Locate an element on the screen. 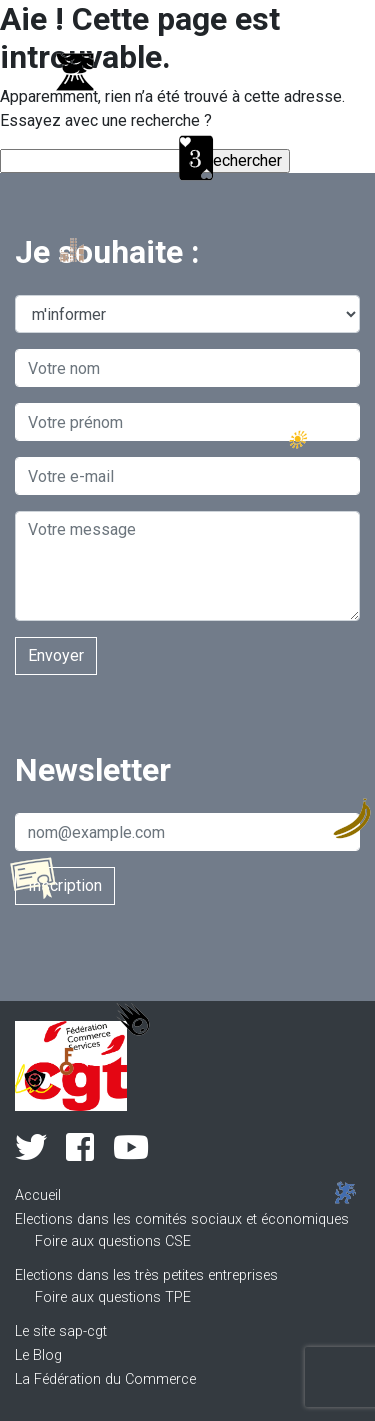 This screenshot has width=375, height=1421. unlock a feature or access restricted content is located at coordinates (66, 1061).